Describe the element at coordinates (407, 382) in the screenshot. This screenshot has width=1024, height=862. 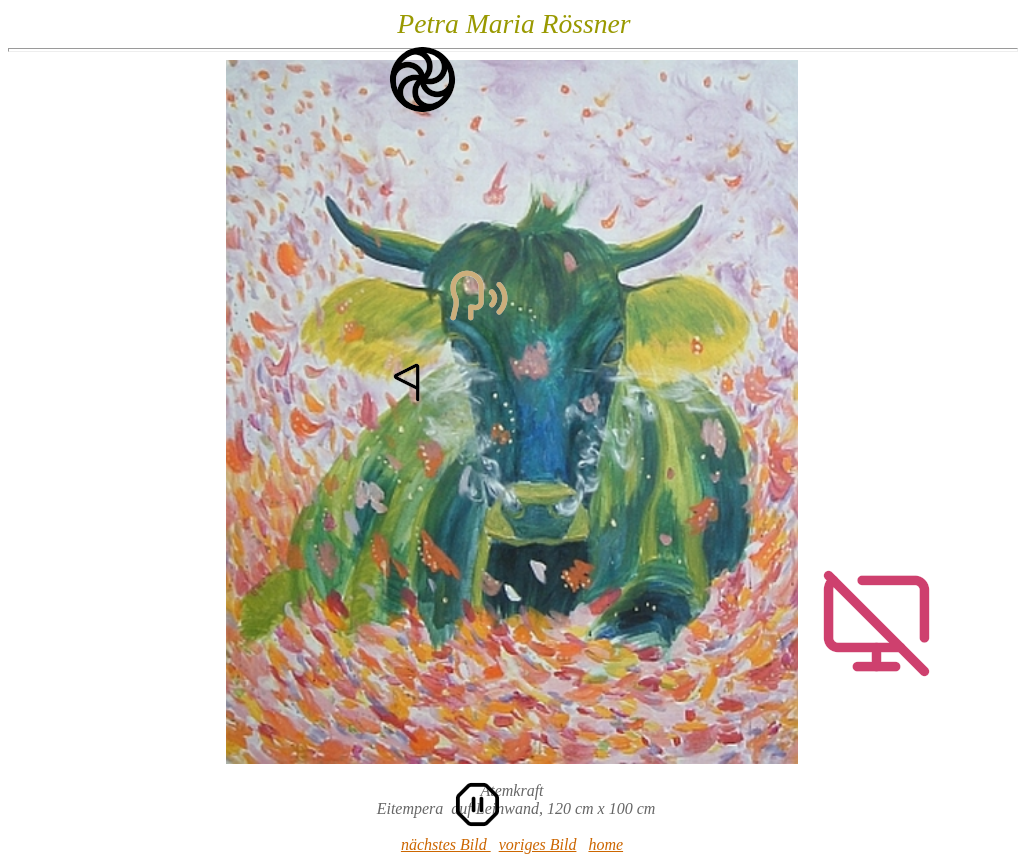
I see `mark or flag an item for review` at that location.